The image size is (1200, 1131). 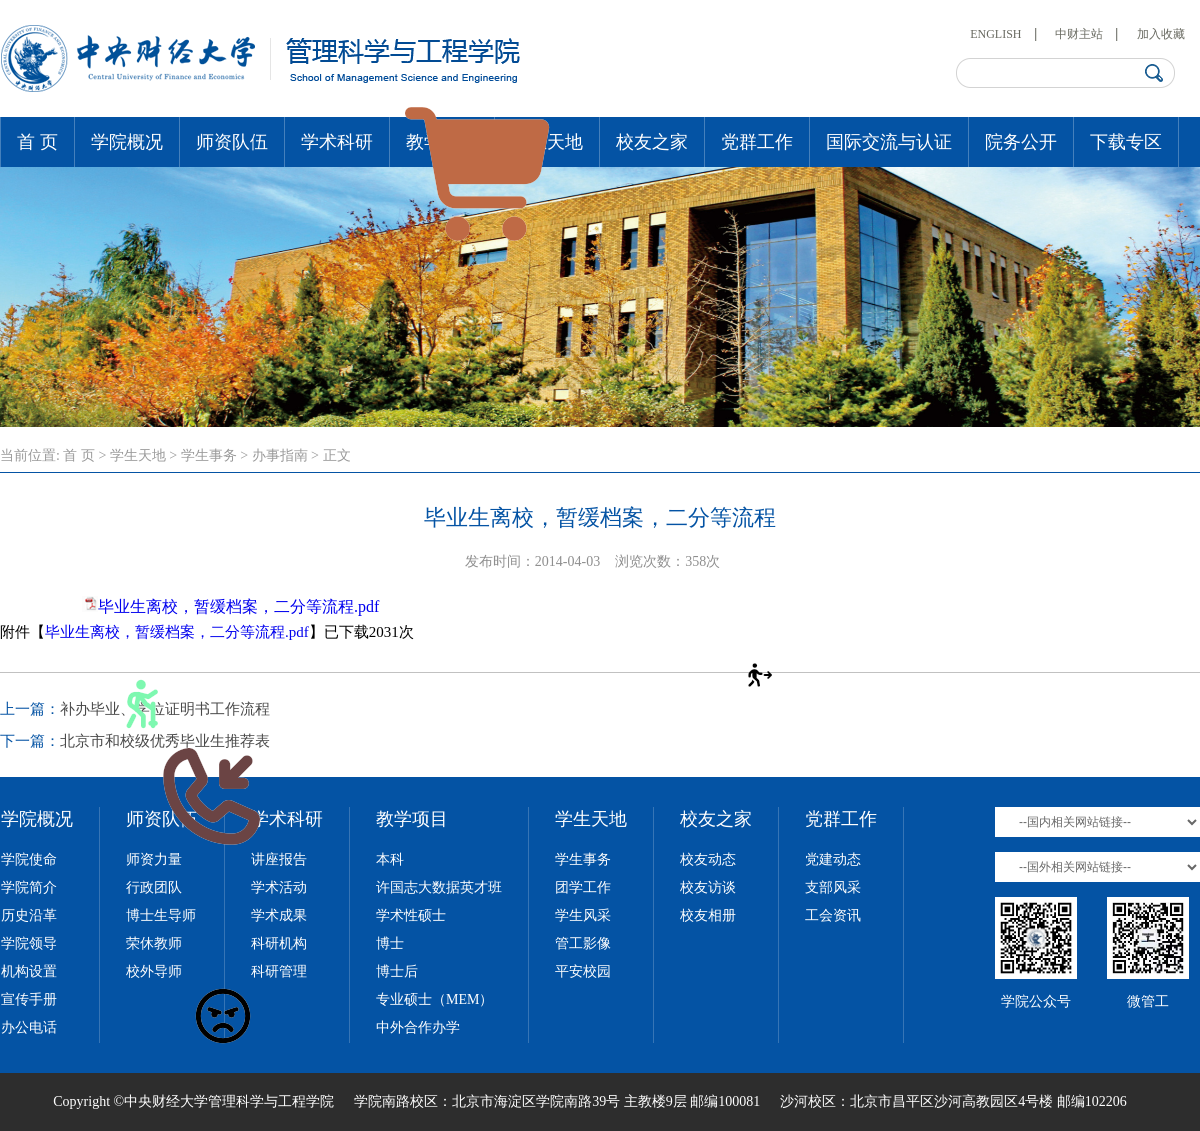 What do you see at coordinates (213, 794) in the screenshot?
I see `incoming call notification` at bounding box center [213, 794].